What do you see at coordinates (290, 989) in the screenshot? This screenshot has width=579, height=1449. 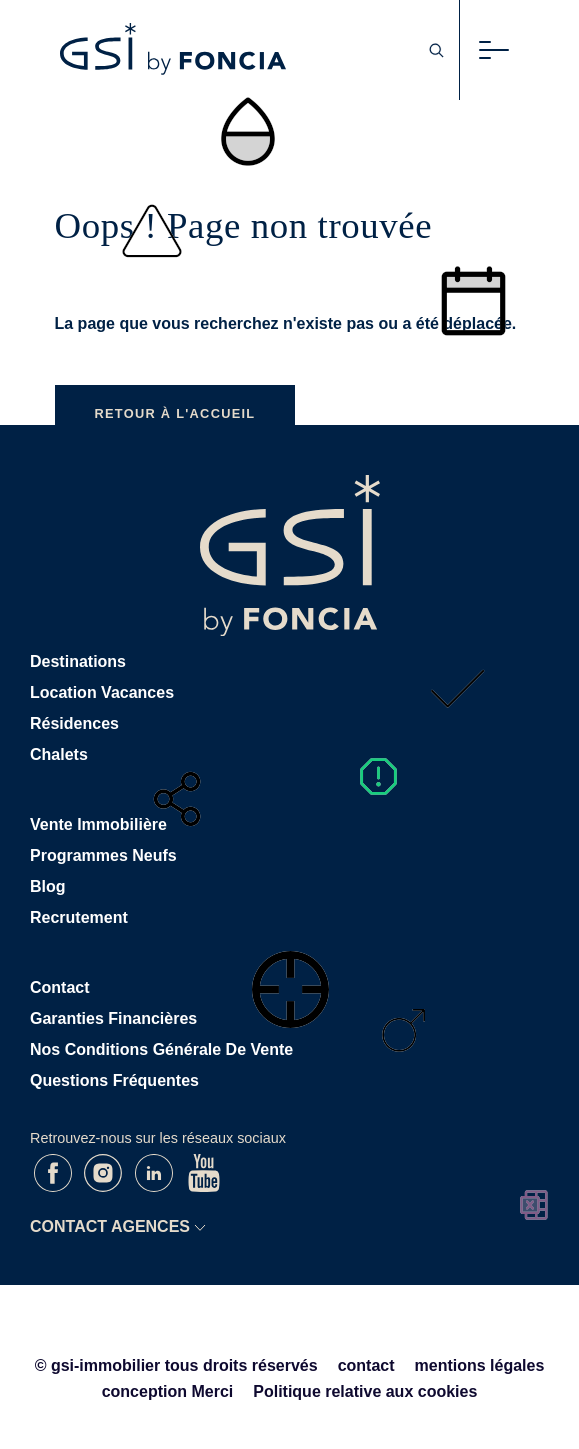 I see `set or view target goals` at bounding box center [290, 989].